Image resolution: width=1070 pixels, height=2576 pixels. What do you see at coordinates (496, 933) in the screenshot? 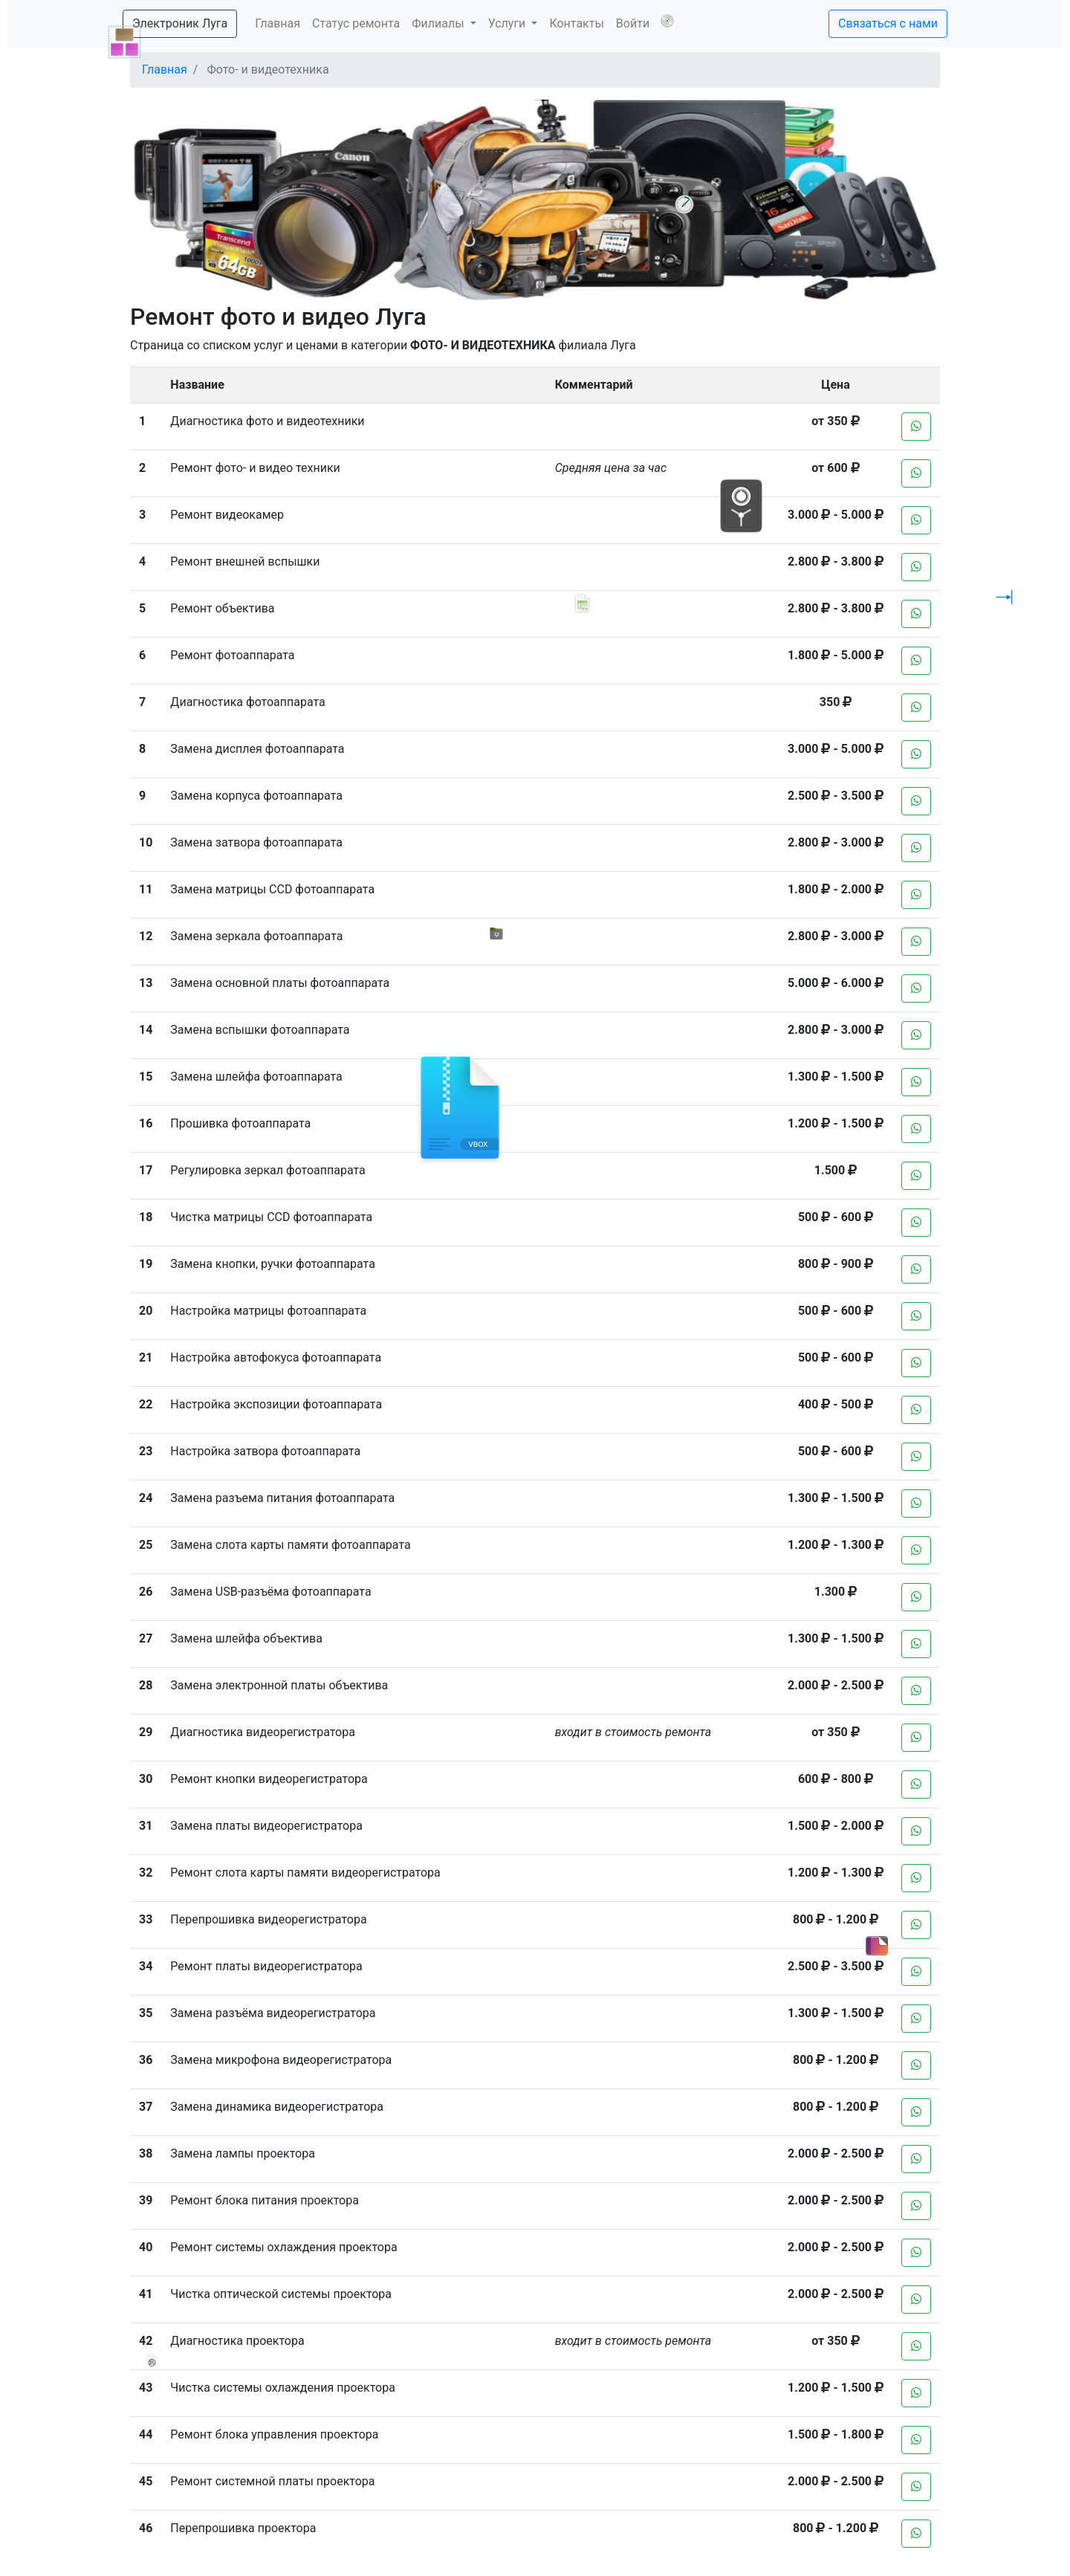
I see `open your dropbox synced folder` at bounding box center [496, 933].